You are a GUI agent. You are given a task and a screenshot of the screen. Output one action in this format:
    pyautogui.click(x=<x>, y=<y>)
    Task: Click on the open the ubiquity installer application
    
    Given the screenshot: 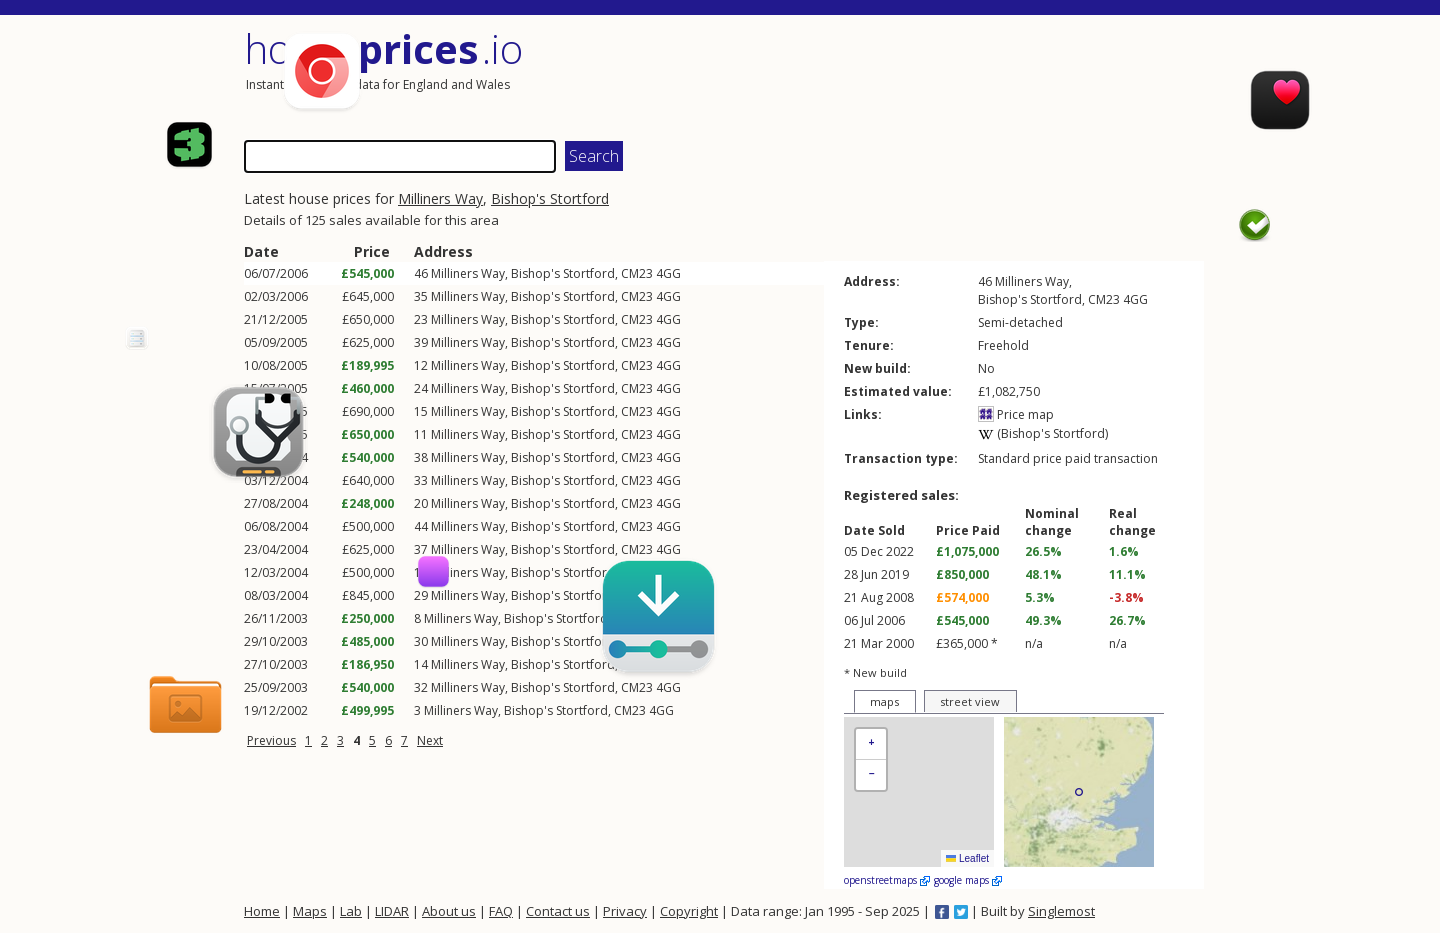 What is the action you would take?
    pyautogui.click(x=658, y=616)
    